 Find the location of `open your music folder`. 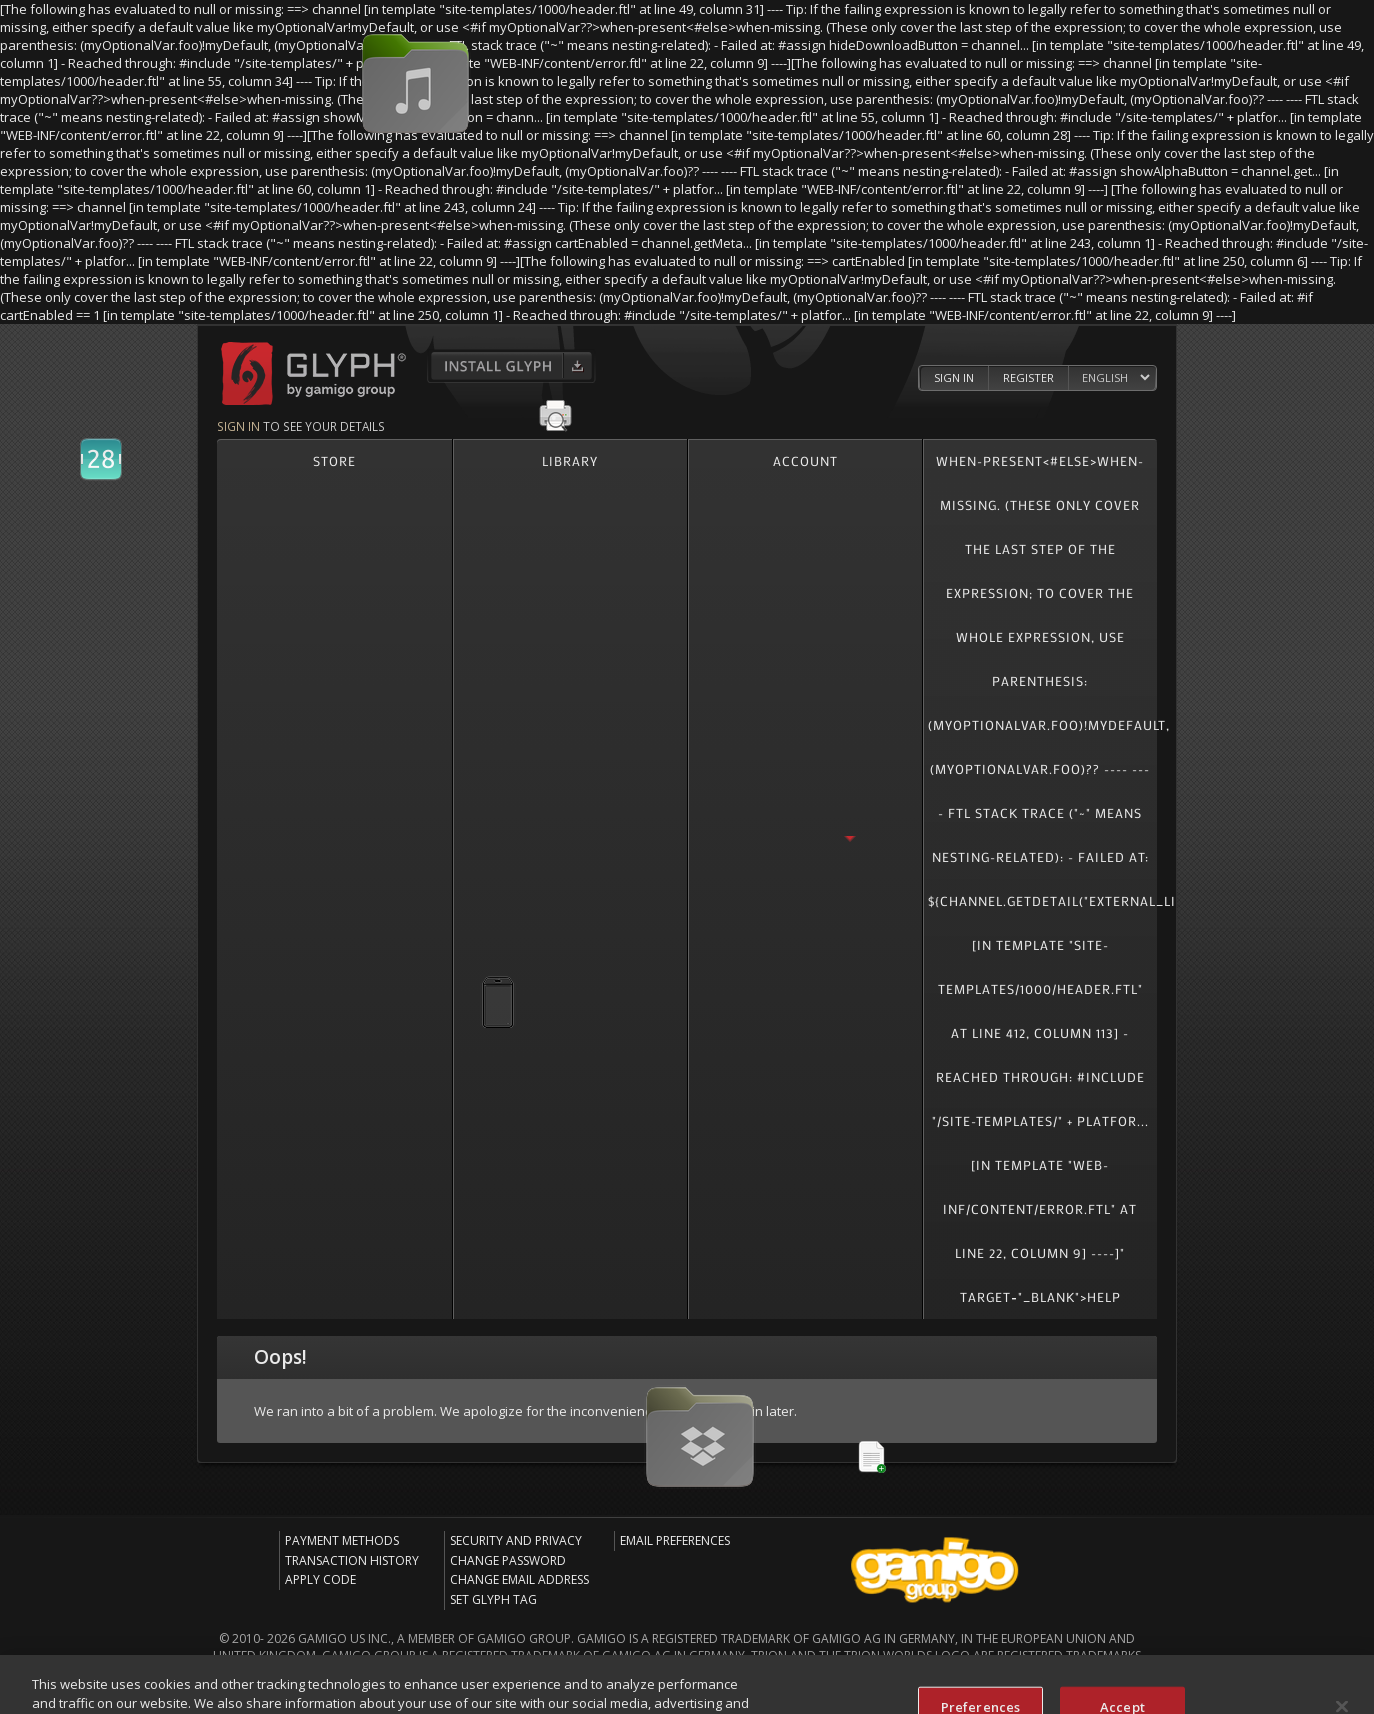

open your music folder is located at coordinates (415, 83).